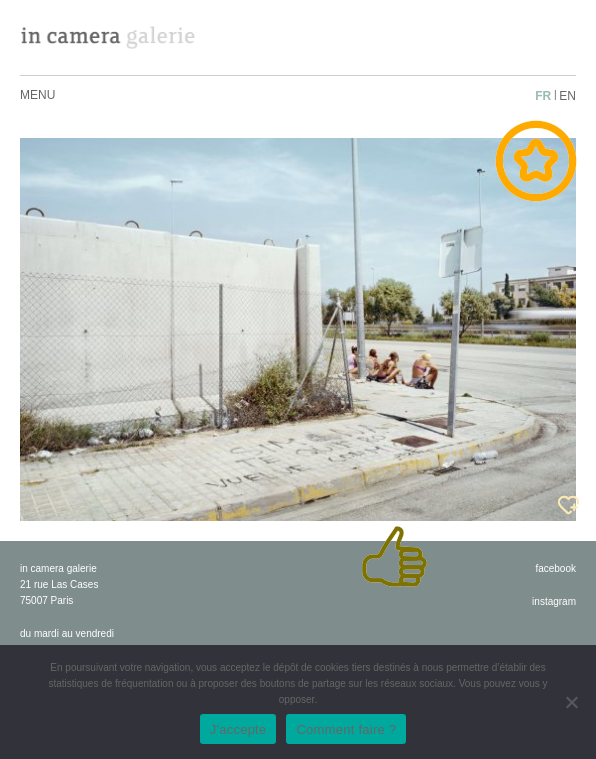 The width and height of the screenshot is (596, 759). Describe the element at coordinates (394, 556) in the screenshot. I see `like or upvote content` at that location.